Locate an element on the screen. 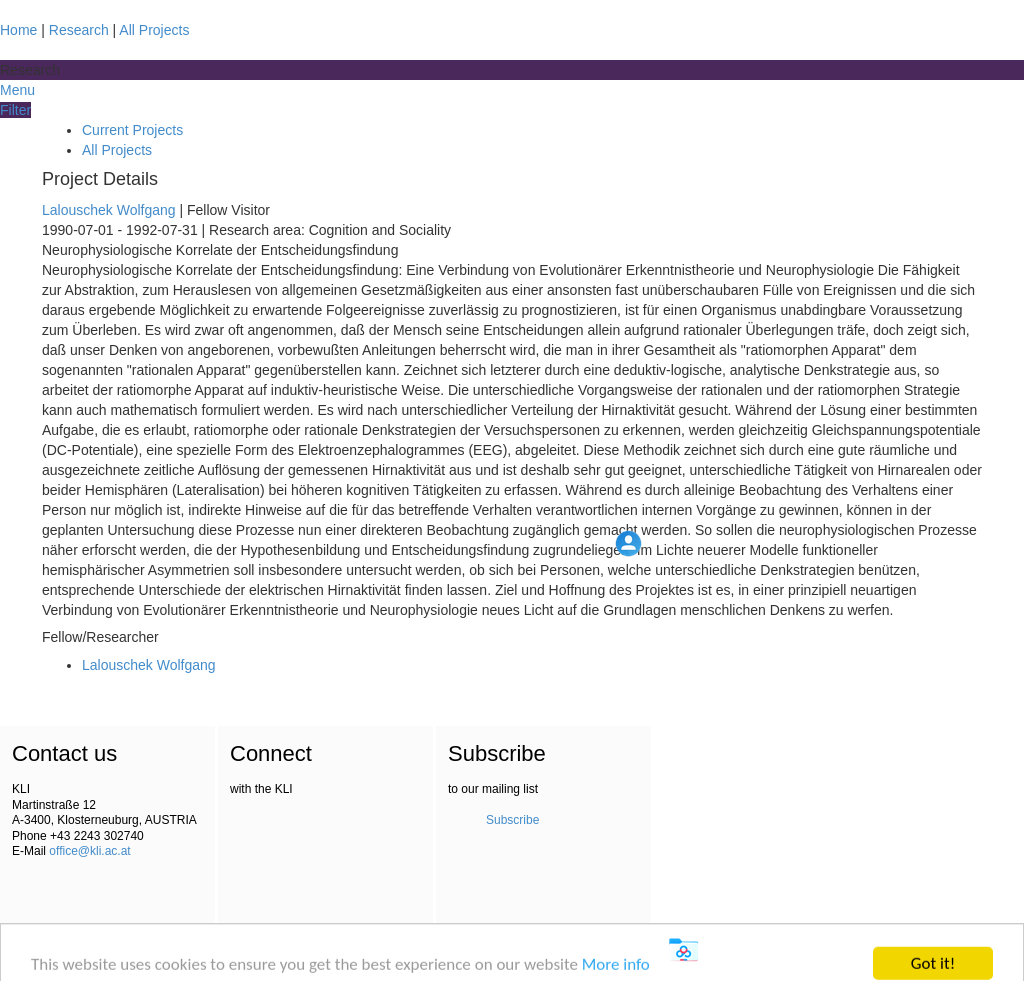 This screenshot has width=1024, height=981. open Baidu Netdisk cloud storage folder is located at coordinates (683, 950).